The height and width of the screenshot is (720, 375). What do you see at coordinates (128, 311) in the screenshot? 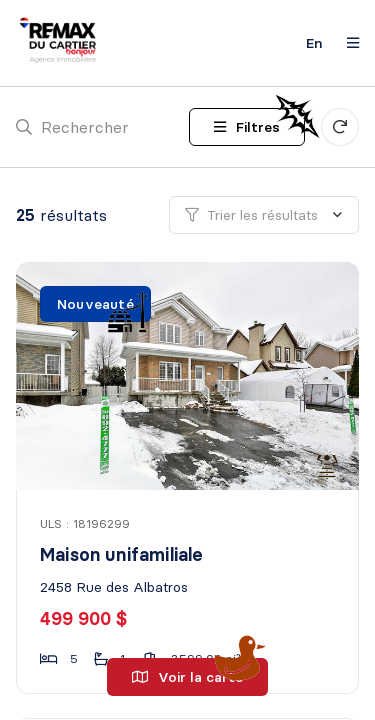
I see `build or place a base structure` at bounding box center [128, 311].